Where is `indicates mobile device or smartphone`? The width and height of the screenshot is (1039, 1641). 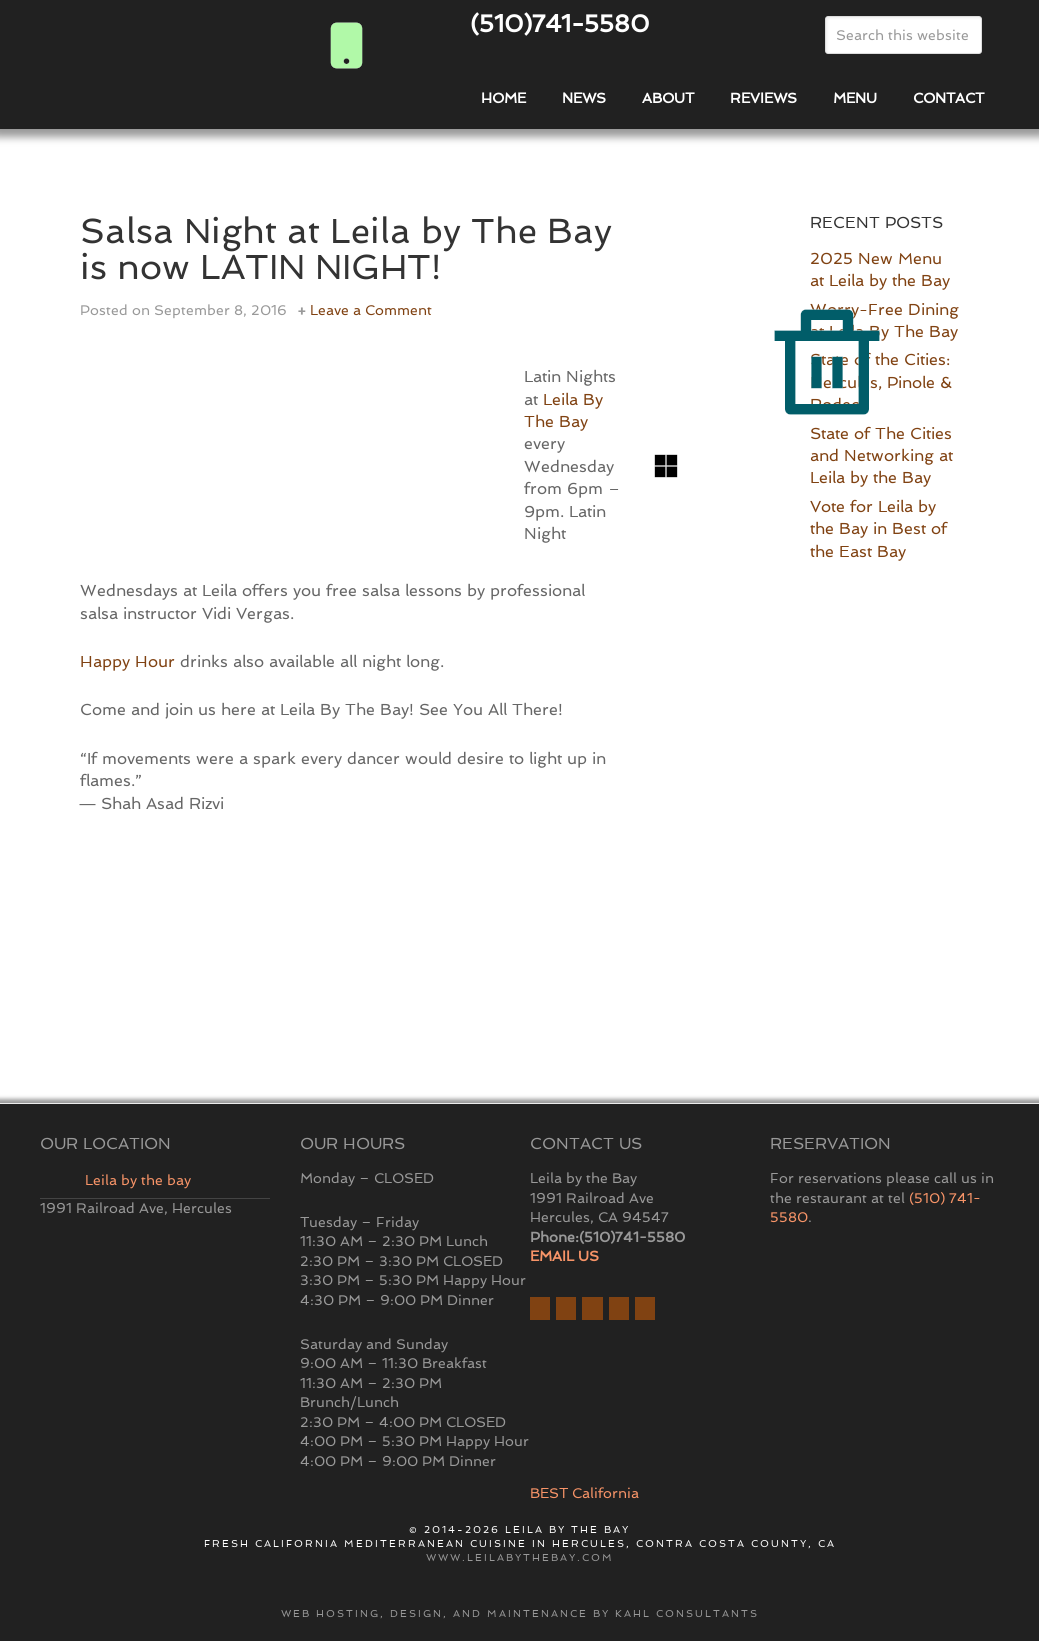
indicates mobile device or smartphone is located at coordinates (346, 45).